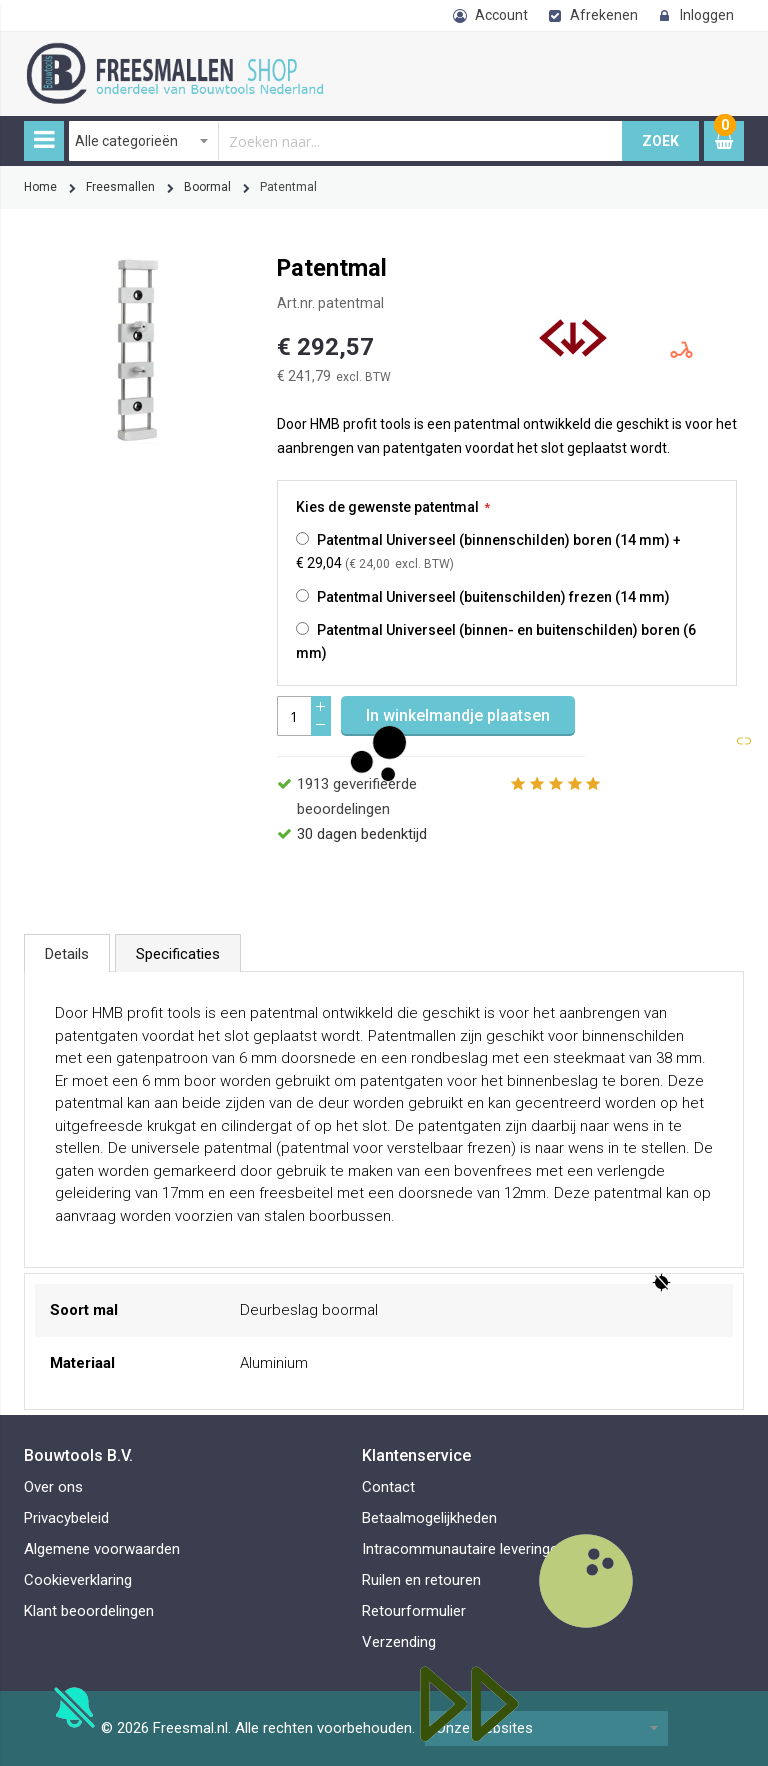 This screenshot has height=1766, width=768. What do you see at coordinates (74, 1707) in the screenshot?
I see `mute notifications` at bounding box center [74, 1707].